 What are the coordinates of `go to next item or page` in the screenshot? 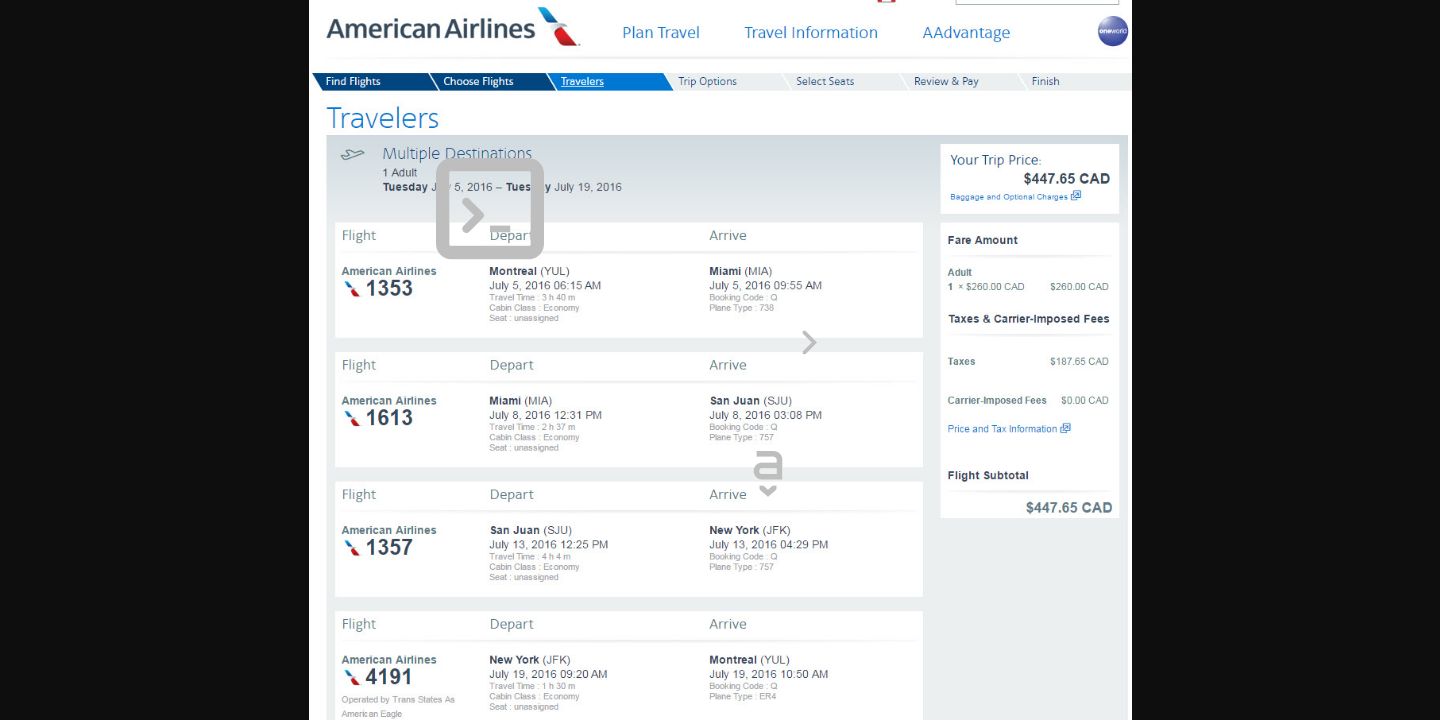 It's located at (810, 342).